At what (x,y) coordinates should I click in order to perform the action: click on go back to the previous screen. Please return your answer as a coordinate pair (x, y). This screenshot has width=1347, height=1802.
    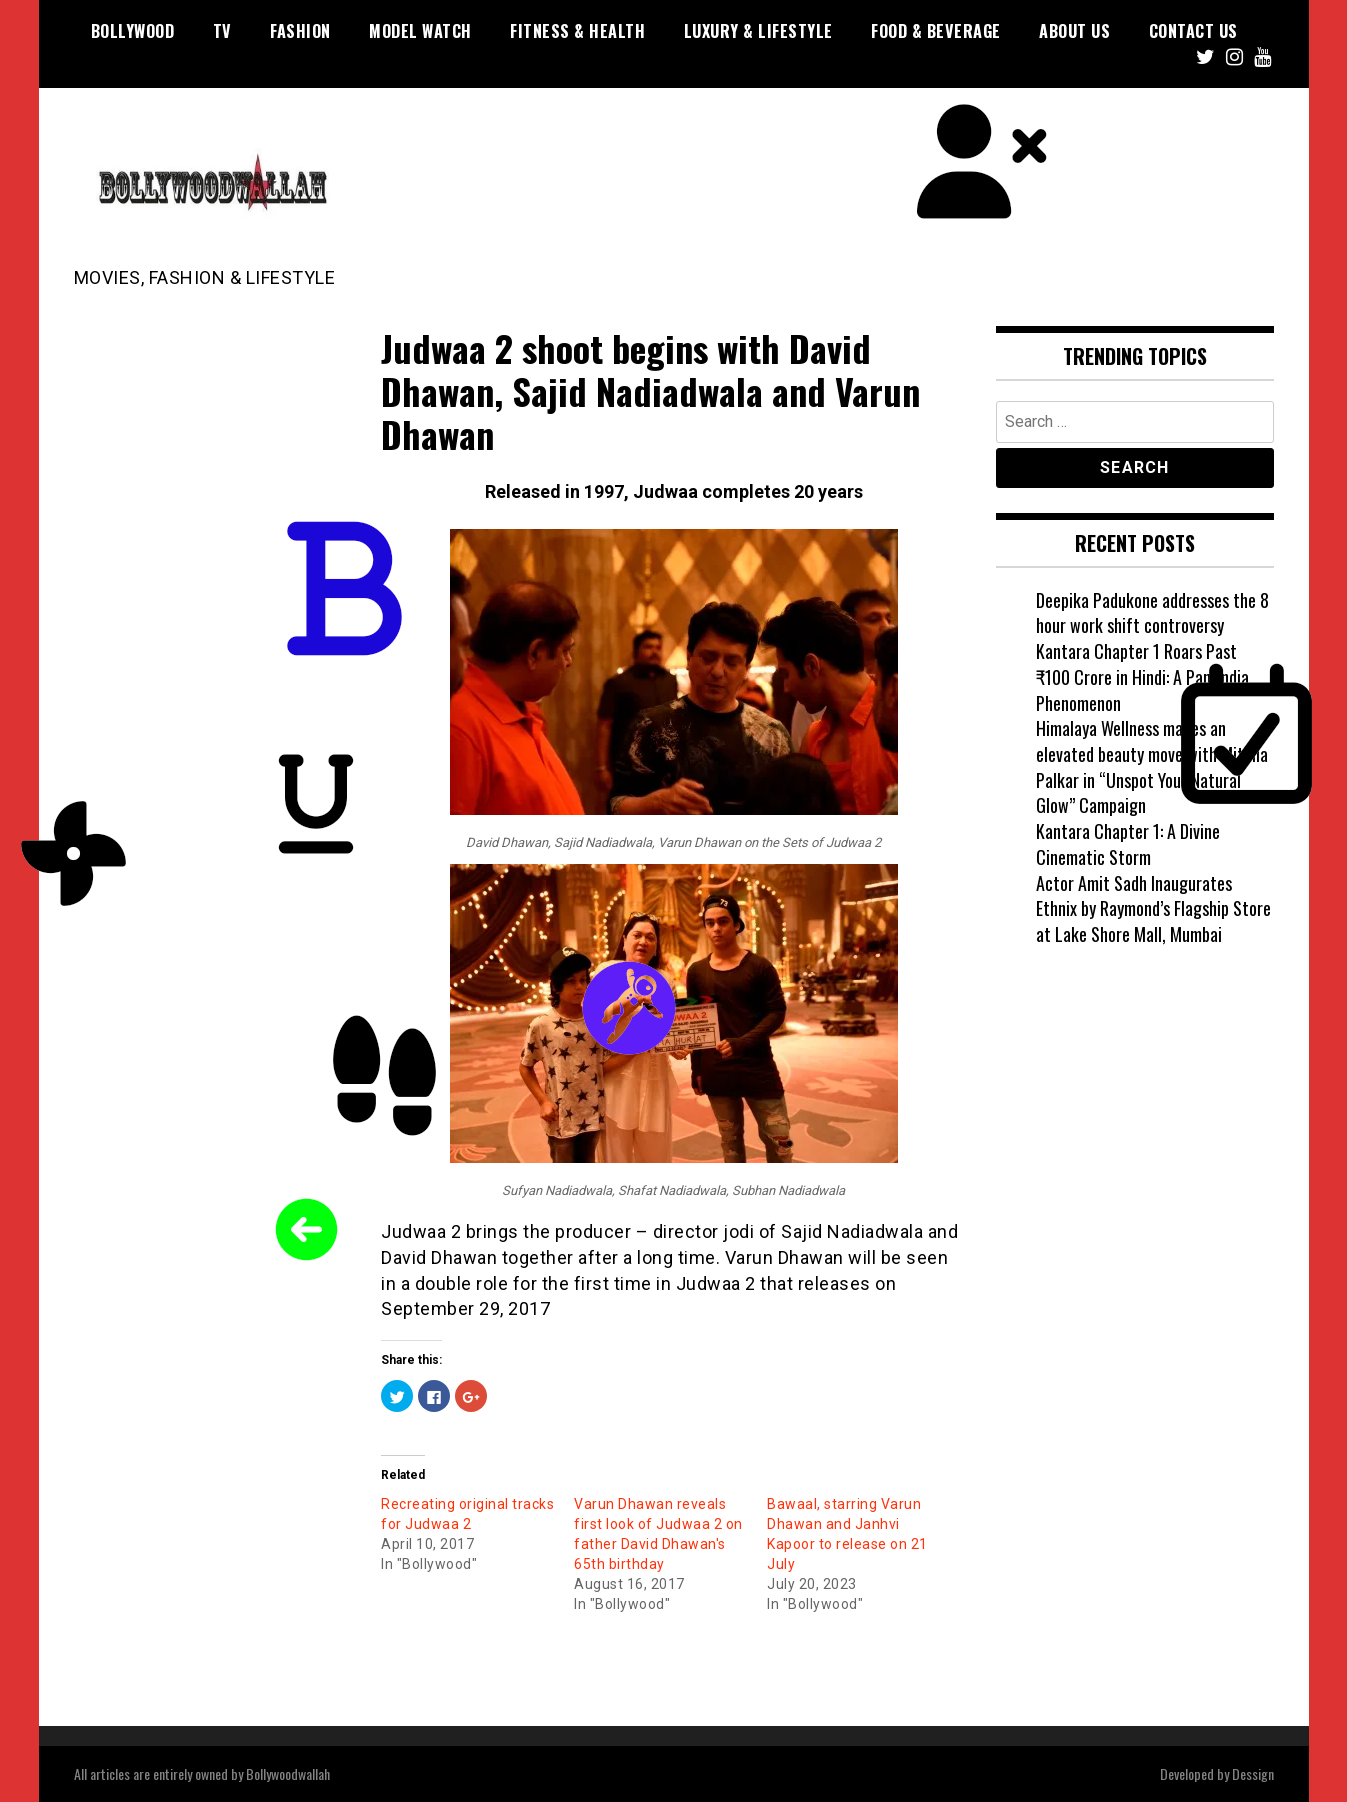
    Looking at the image, I should click on (306, 1229).